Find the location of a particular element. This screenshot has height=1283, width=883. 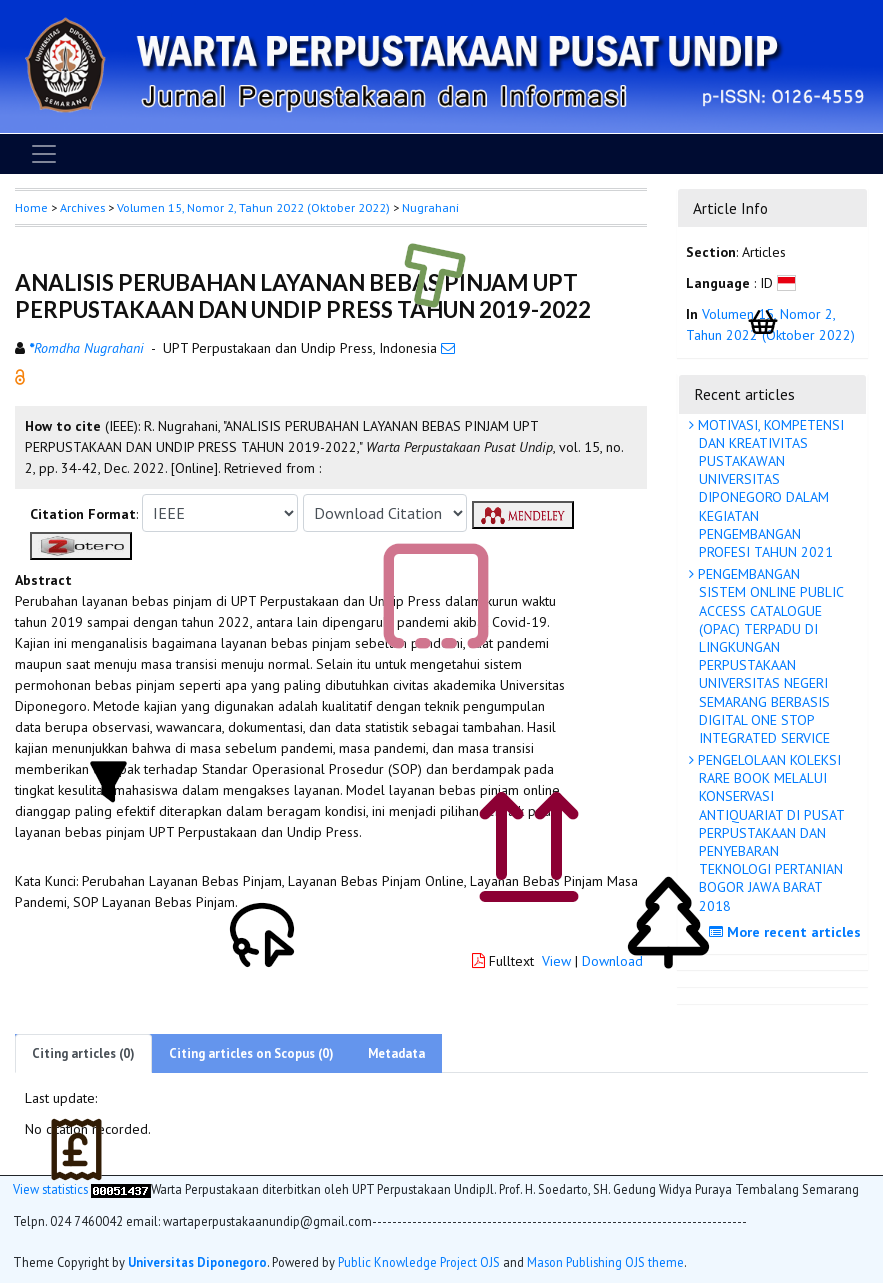

view your shopping basket is located at coordinates (763, 322).